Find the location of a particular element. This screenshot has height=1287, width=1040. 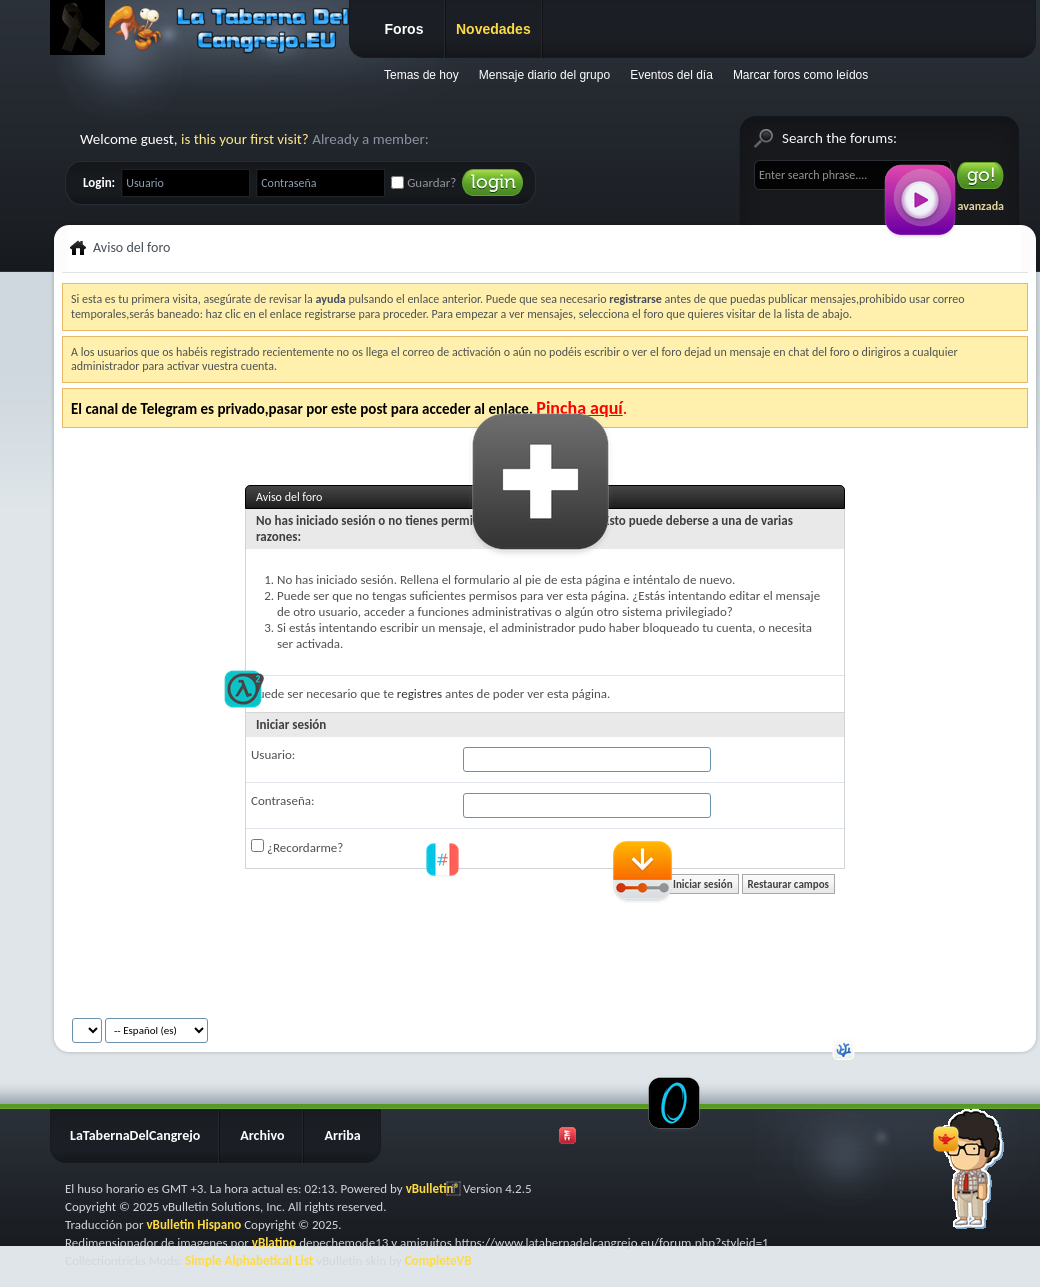

open the mycanal streaming app is located at coordinates (540, 481).